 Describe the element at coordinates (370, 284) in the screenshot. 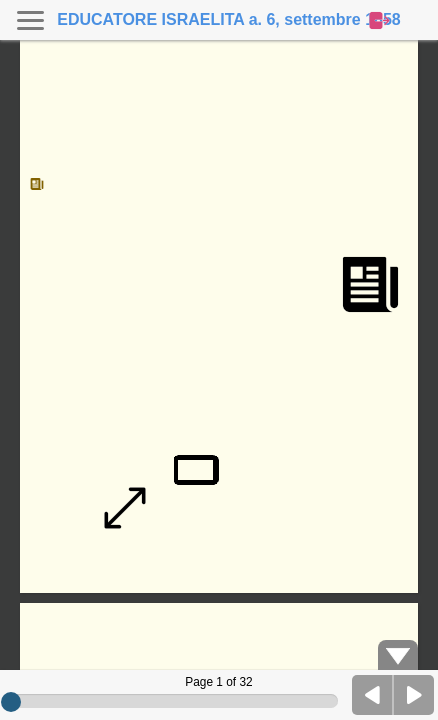

I see `view news or articles` at that location.